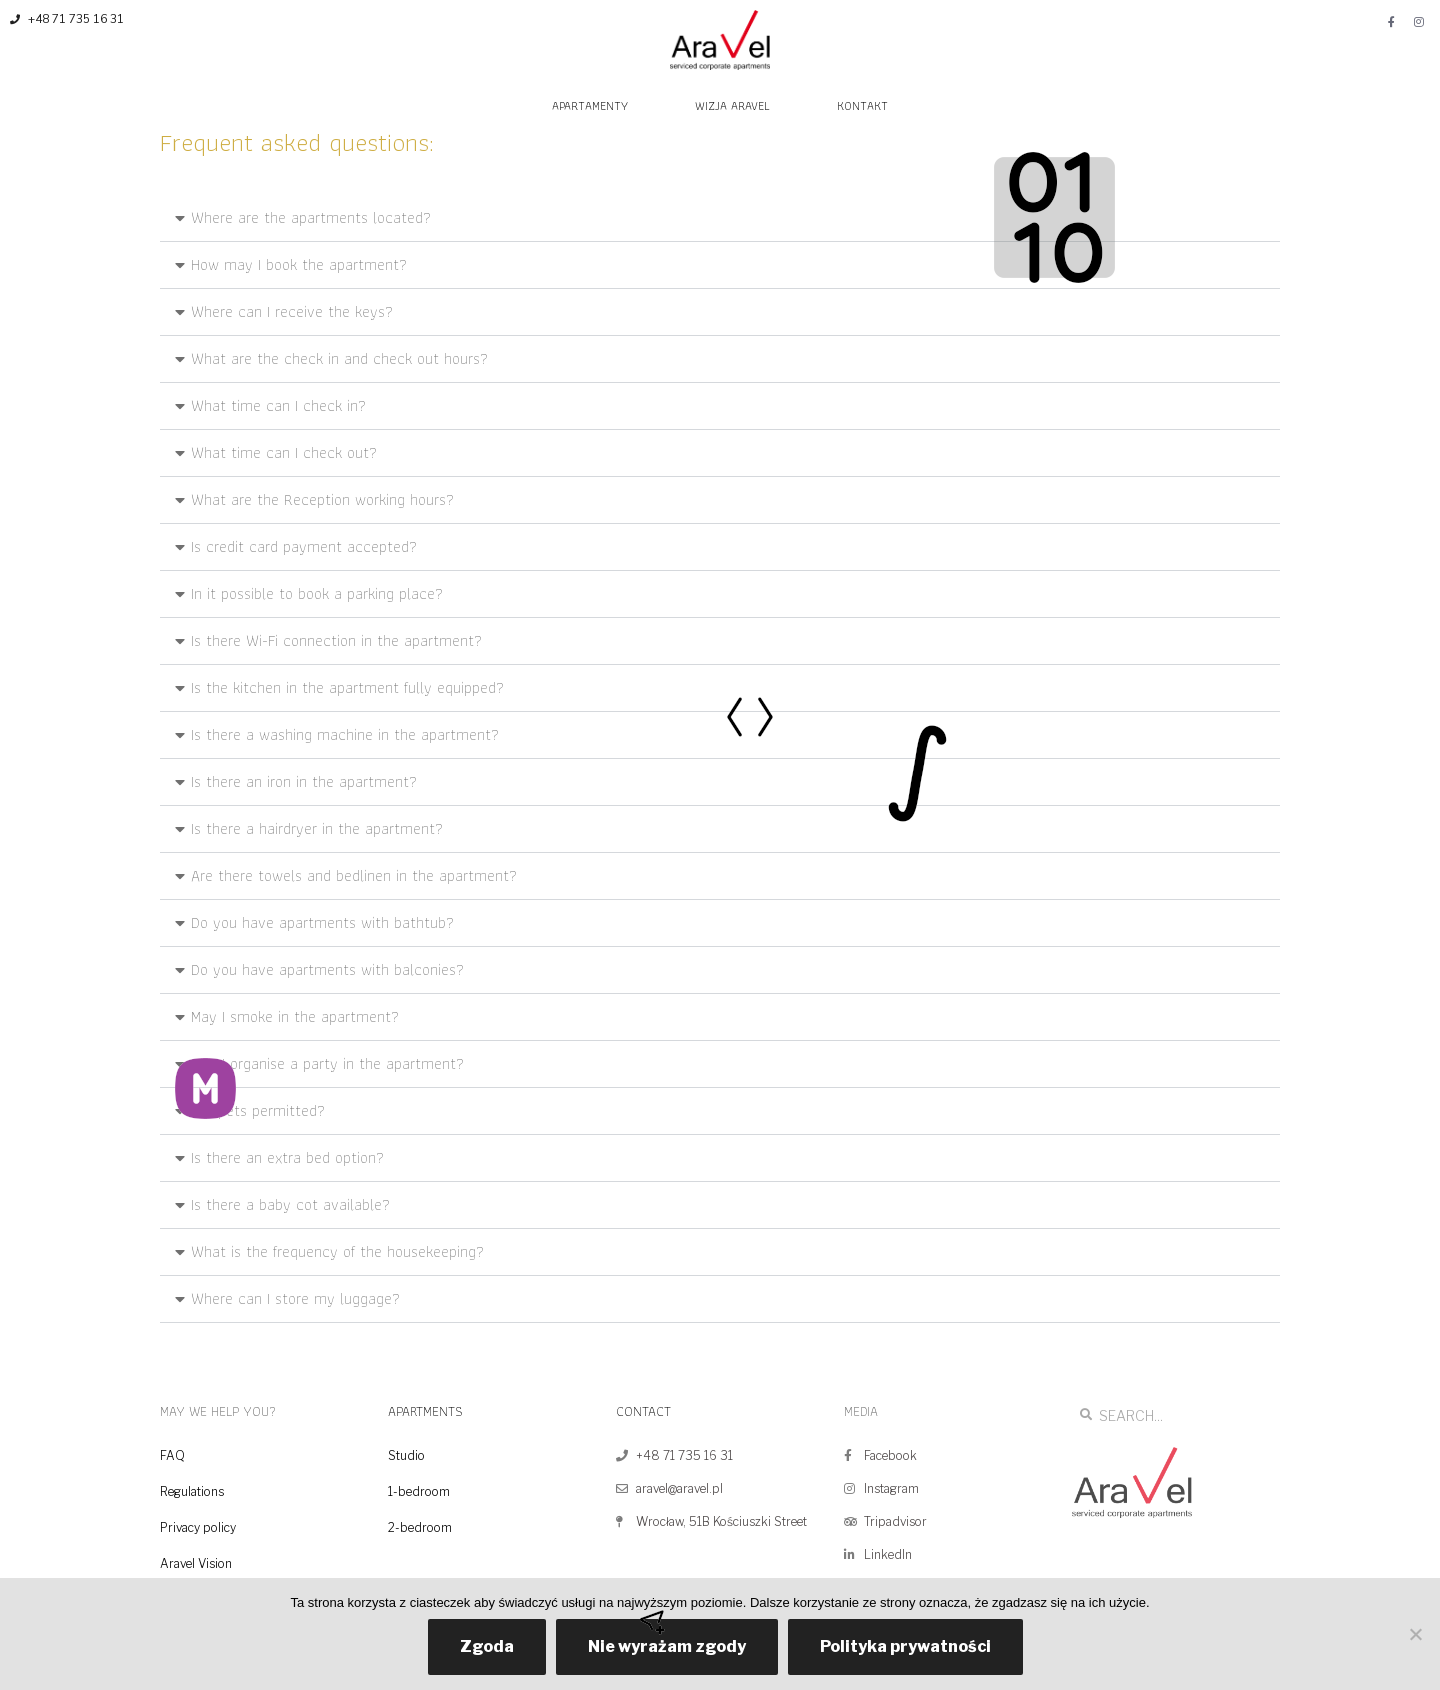 The width and height of the screenshot is (1440, 1690). Describe the element at coordinates (652, 1622) in the screenshot. I see `add a new location pin` at that location.